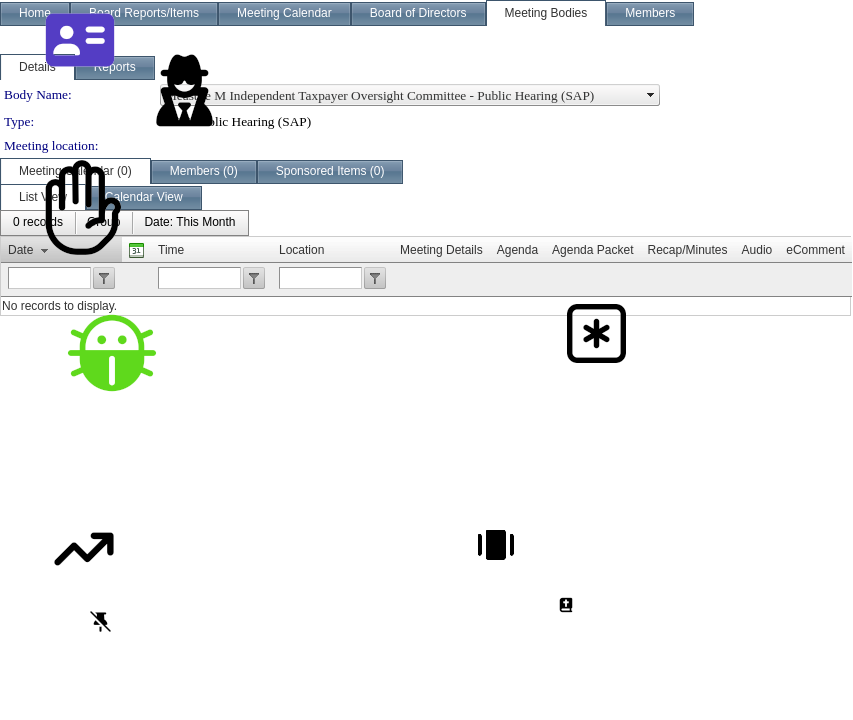  What do you see at coordinates (496, 546) in the screenshot?
I see `view stories or card-based content` at bounding box center [496, 546].